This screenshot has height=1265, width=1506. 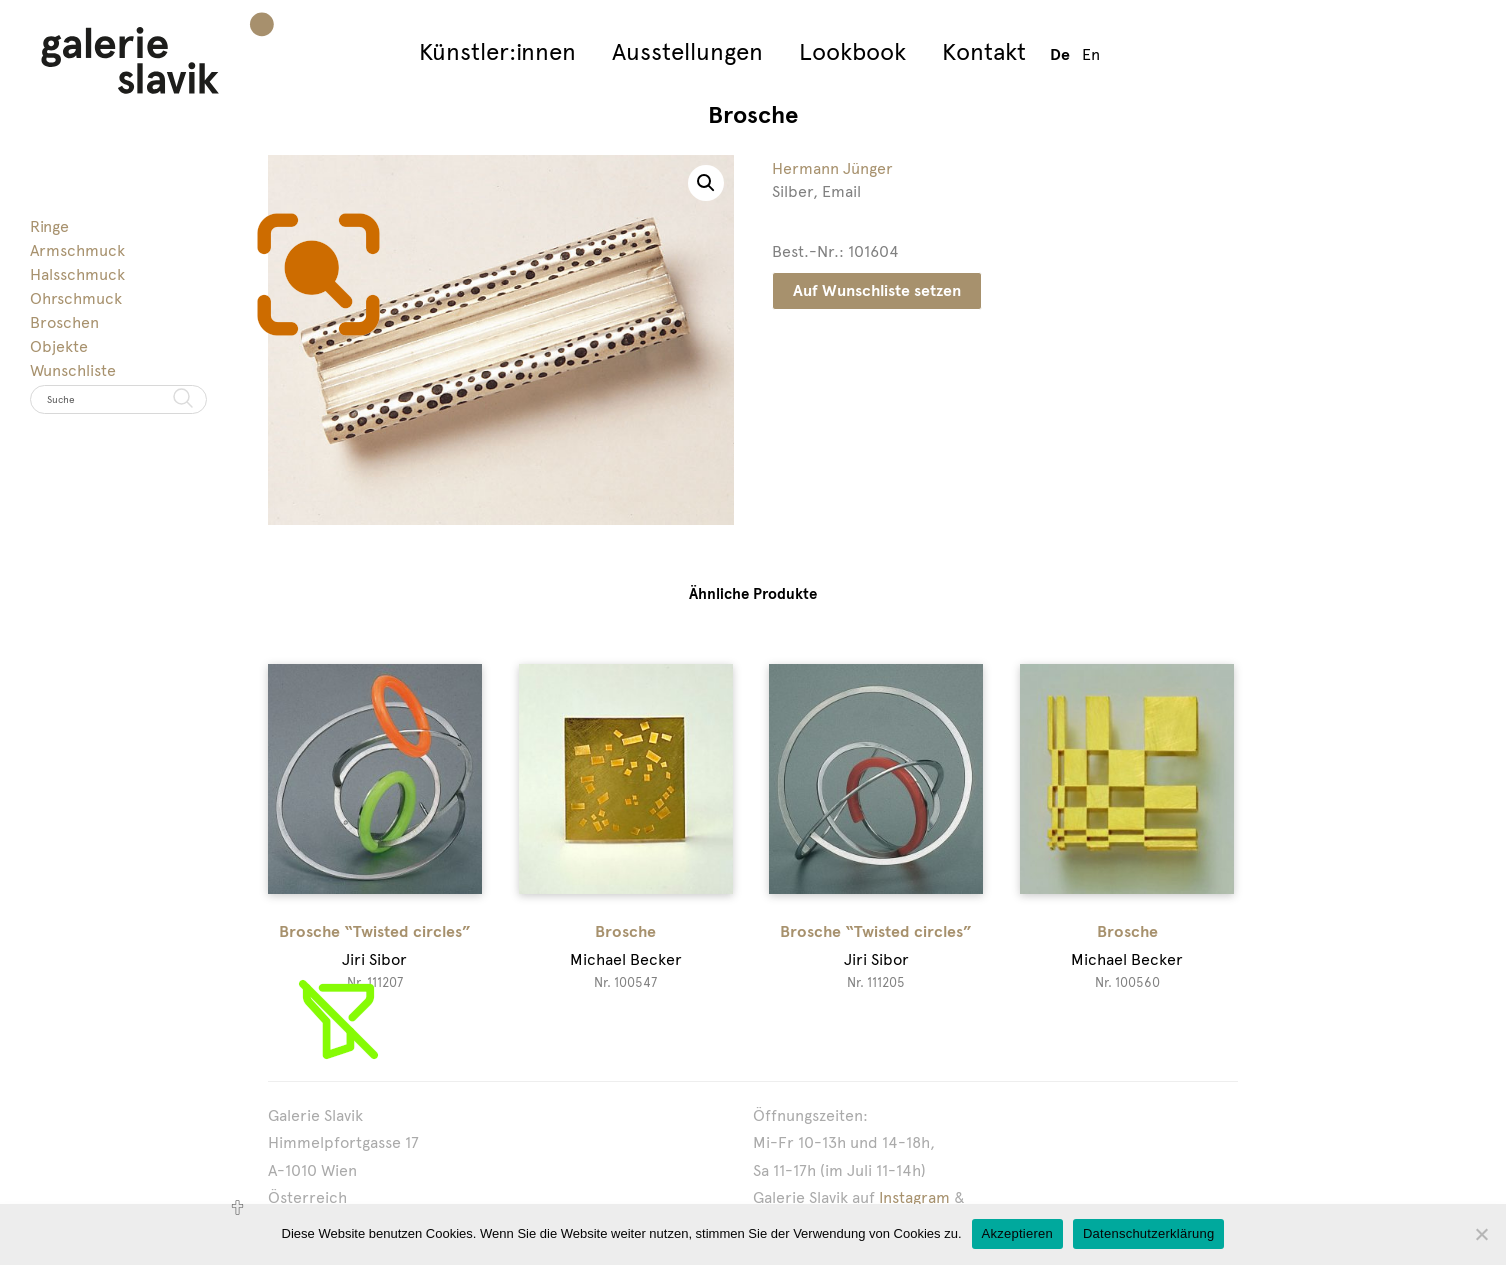 I want to click on scan and zoom into selected area, so click(x=318, y=274).